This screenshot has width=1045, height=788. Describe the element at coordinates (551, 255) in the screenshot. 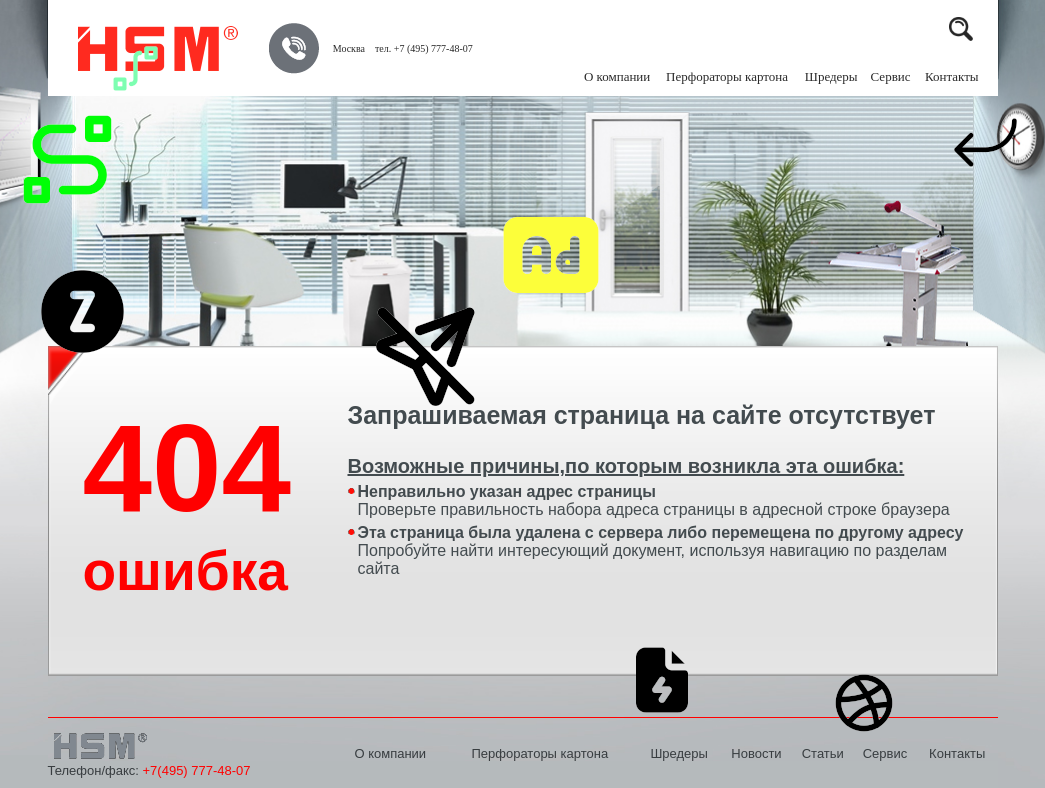

I see `indicates sponsored or advertisement content` at that location.